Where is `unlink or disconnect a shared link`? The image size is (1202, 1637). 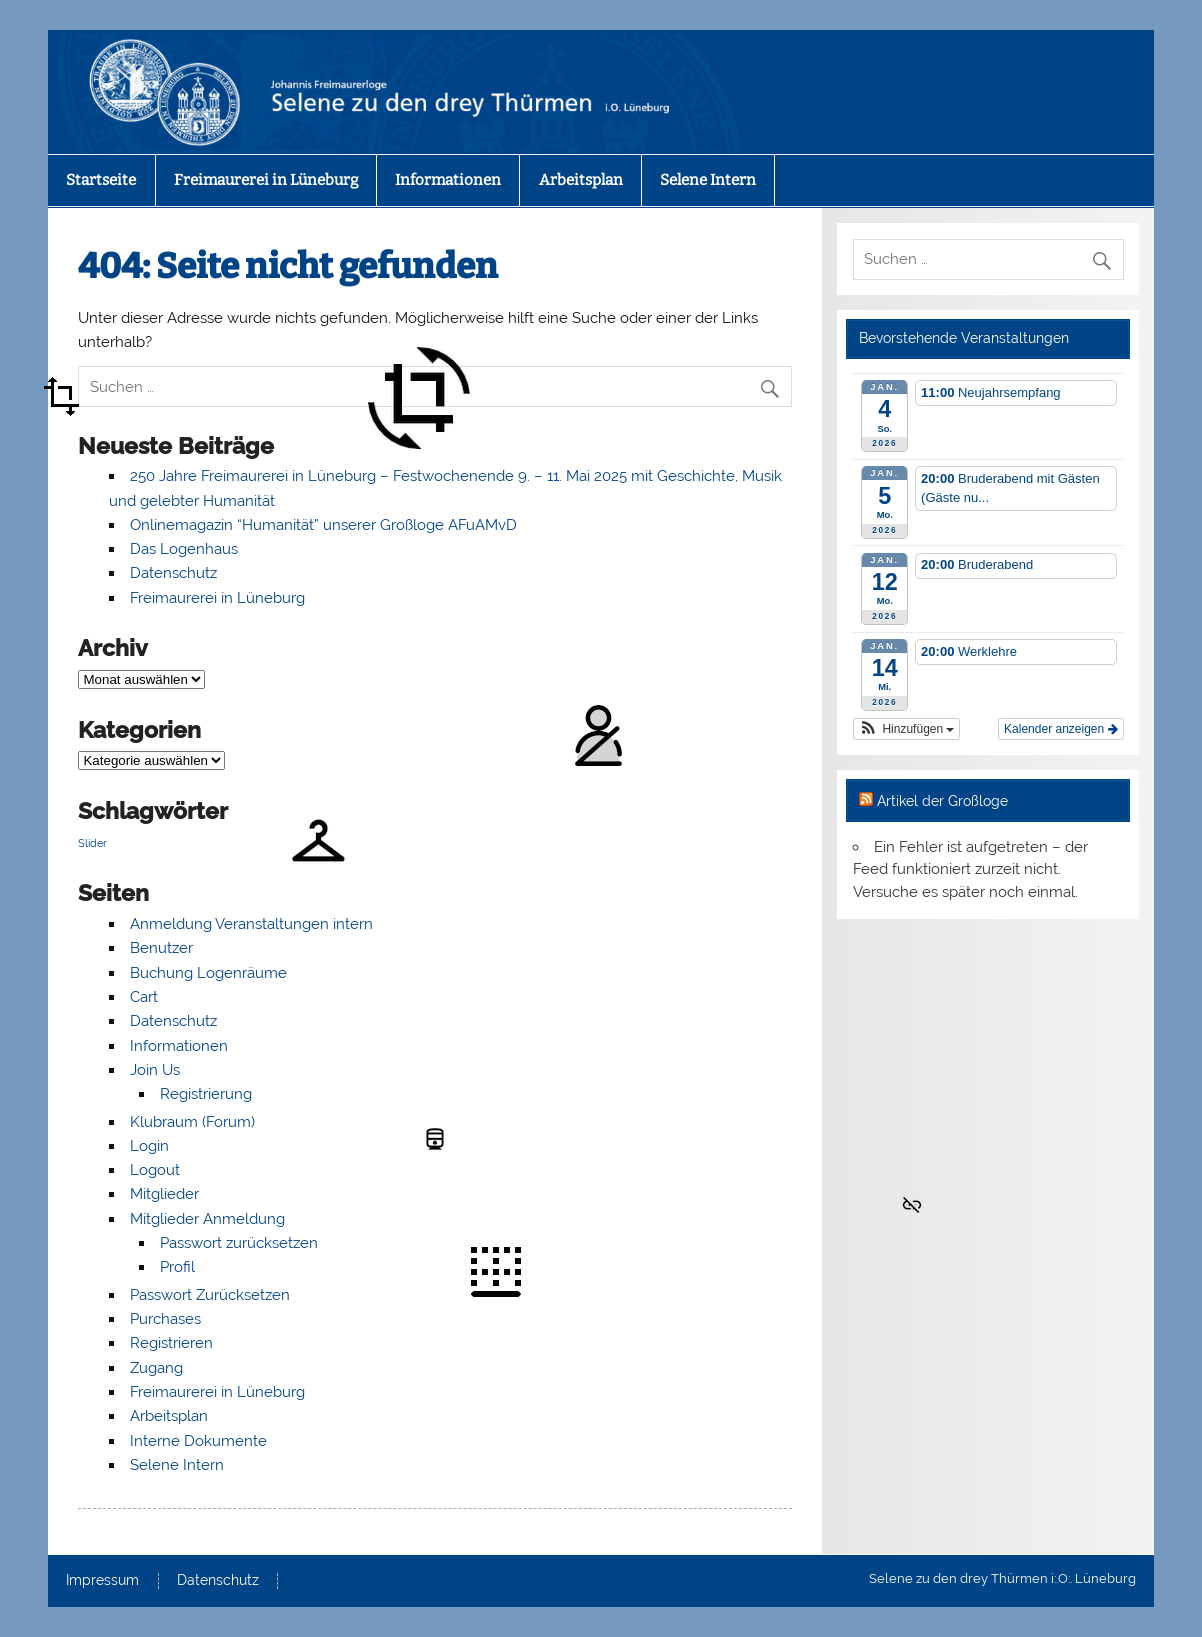 unlink or disconnect a shared link is located at coordinates (912, 1205).